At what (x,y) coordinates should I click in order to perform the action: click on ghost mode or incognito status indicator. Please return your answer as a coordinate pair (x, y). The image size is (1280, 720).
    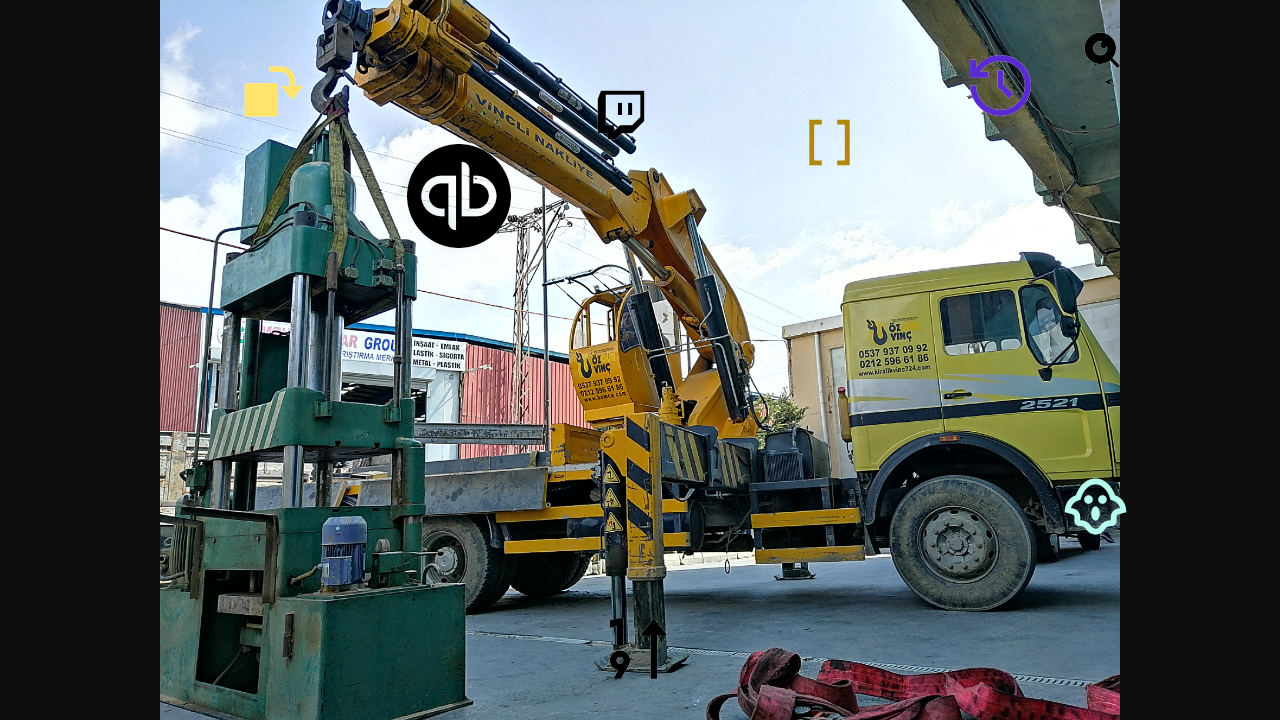
    Looking at the image, I should click on (1095, 506).